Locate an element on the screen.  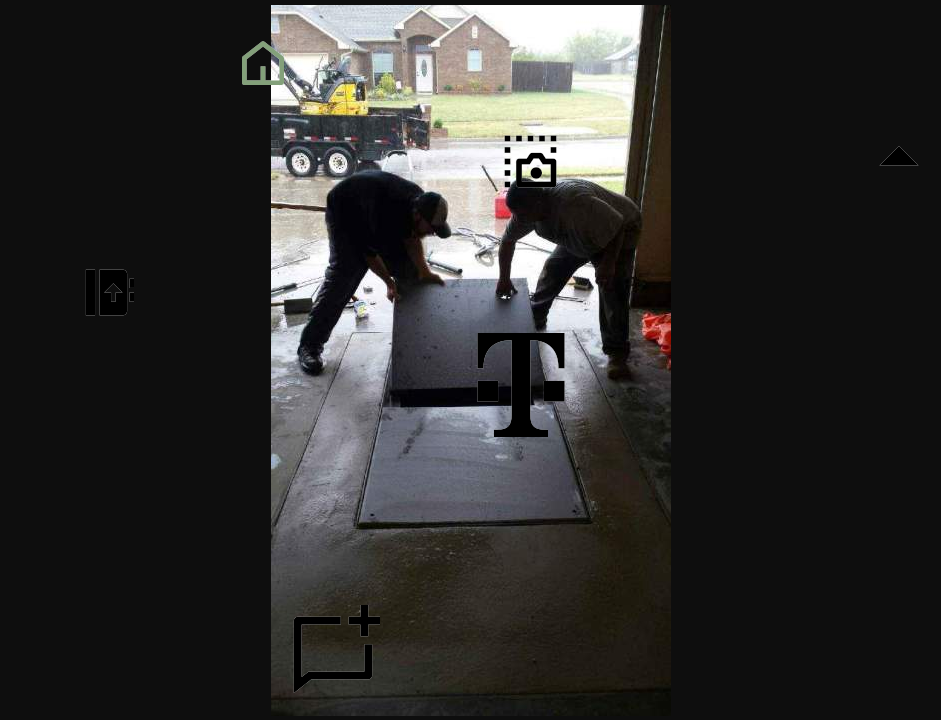
start a new chat conversation is located at coordinates (333, 652).